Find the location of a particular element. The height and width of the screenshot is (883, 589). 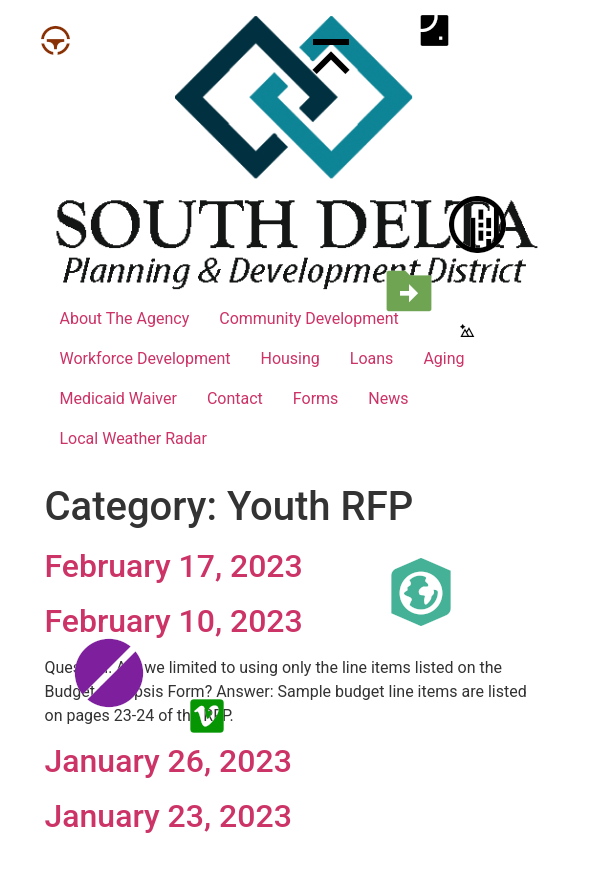

move files to another folder is located at coordinates (409, 291).